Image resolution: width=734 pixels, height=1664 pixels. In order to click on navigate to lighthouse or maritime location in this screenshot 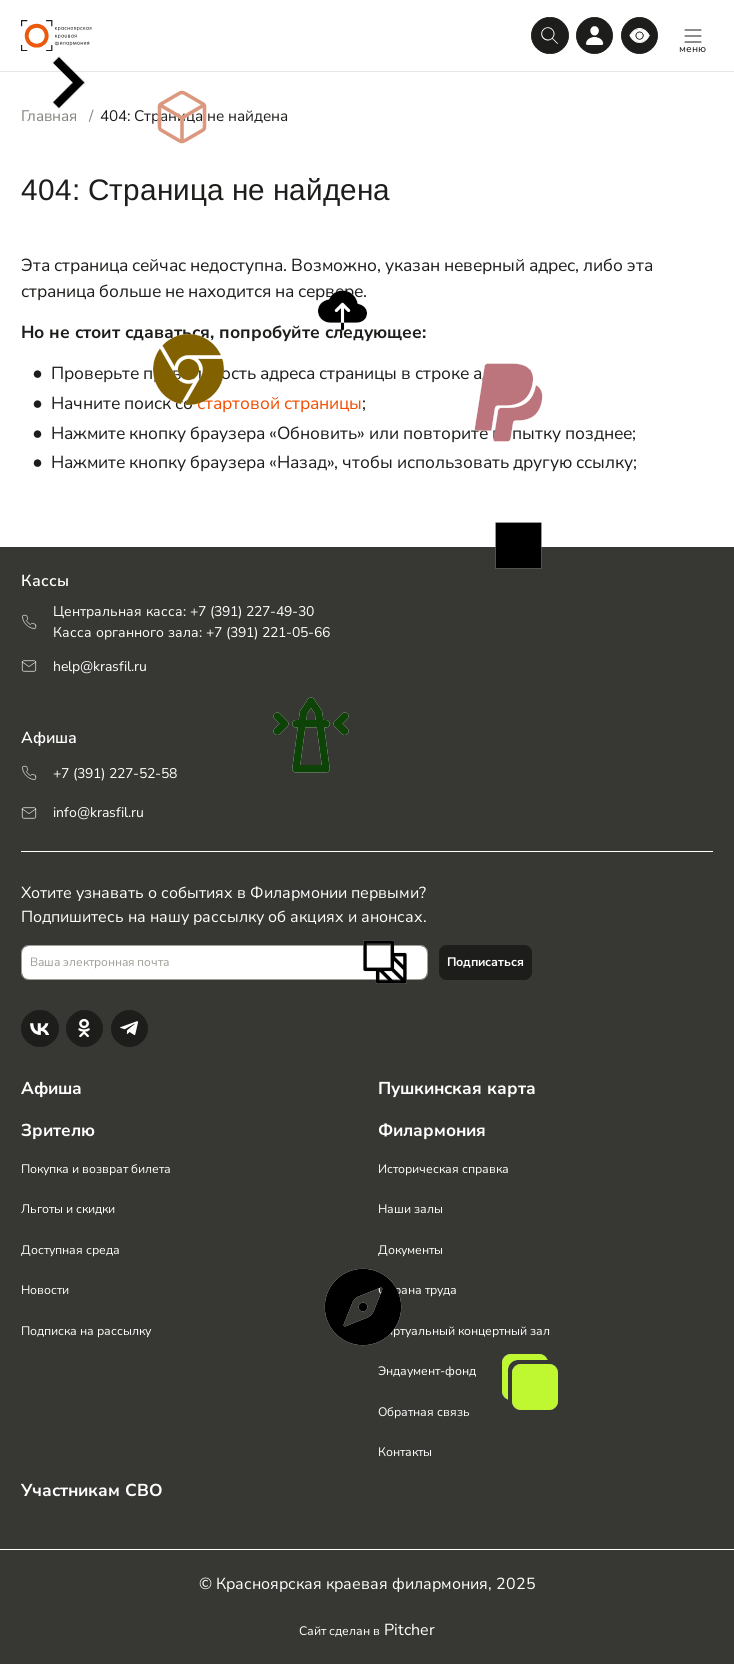, I will do `click(311, 735)`.